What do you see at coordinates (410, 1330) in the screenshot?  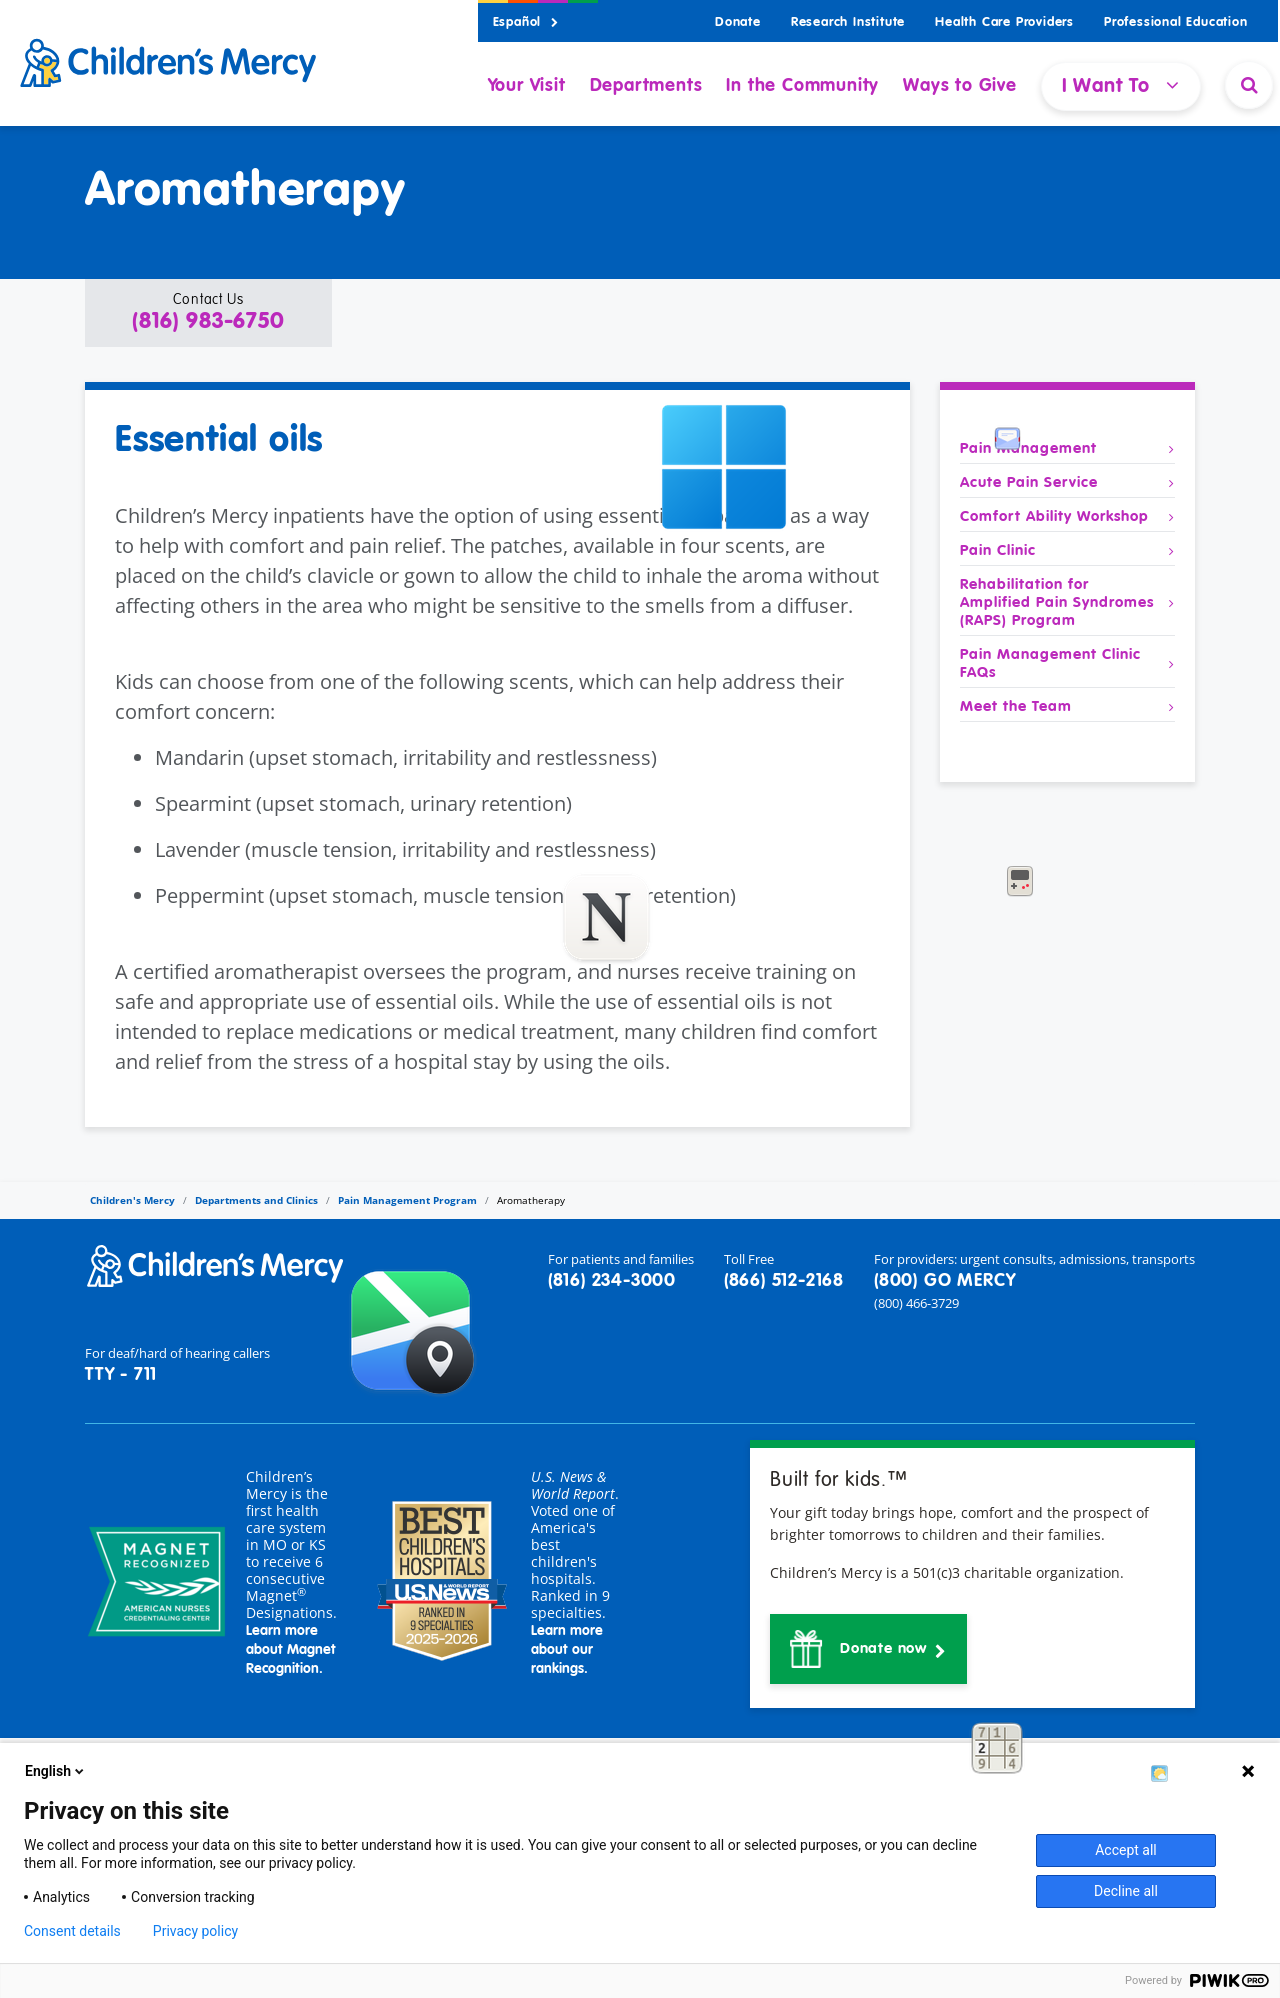 I see `open Google Maps` at bounding box center [410, 1330].